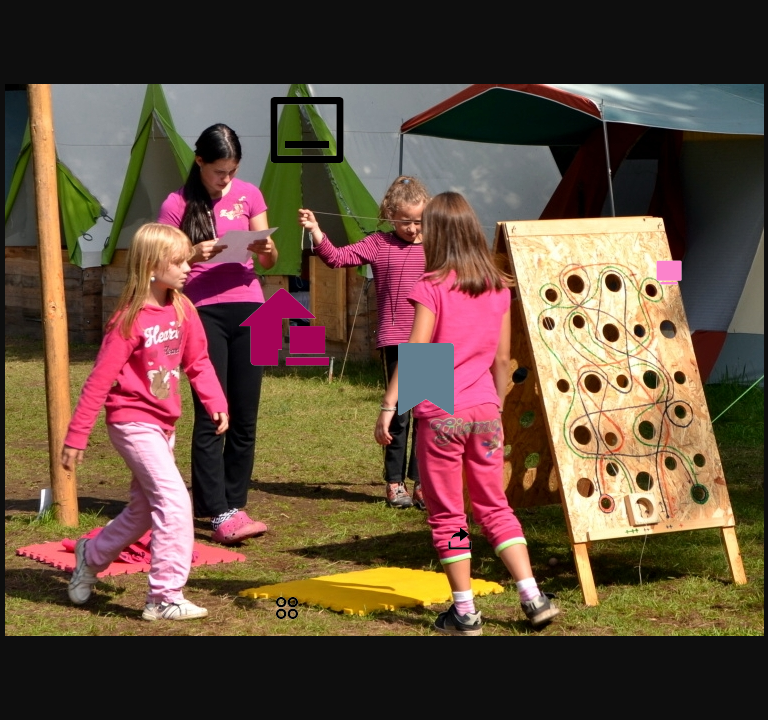  I want to click on access tv or display settings, so click(669, 272).